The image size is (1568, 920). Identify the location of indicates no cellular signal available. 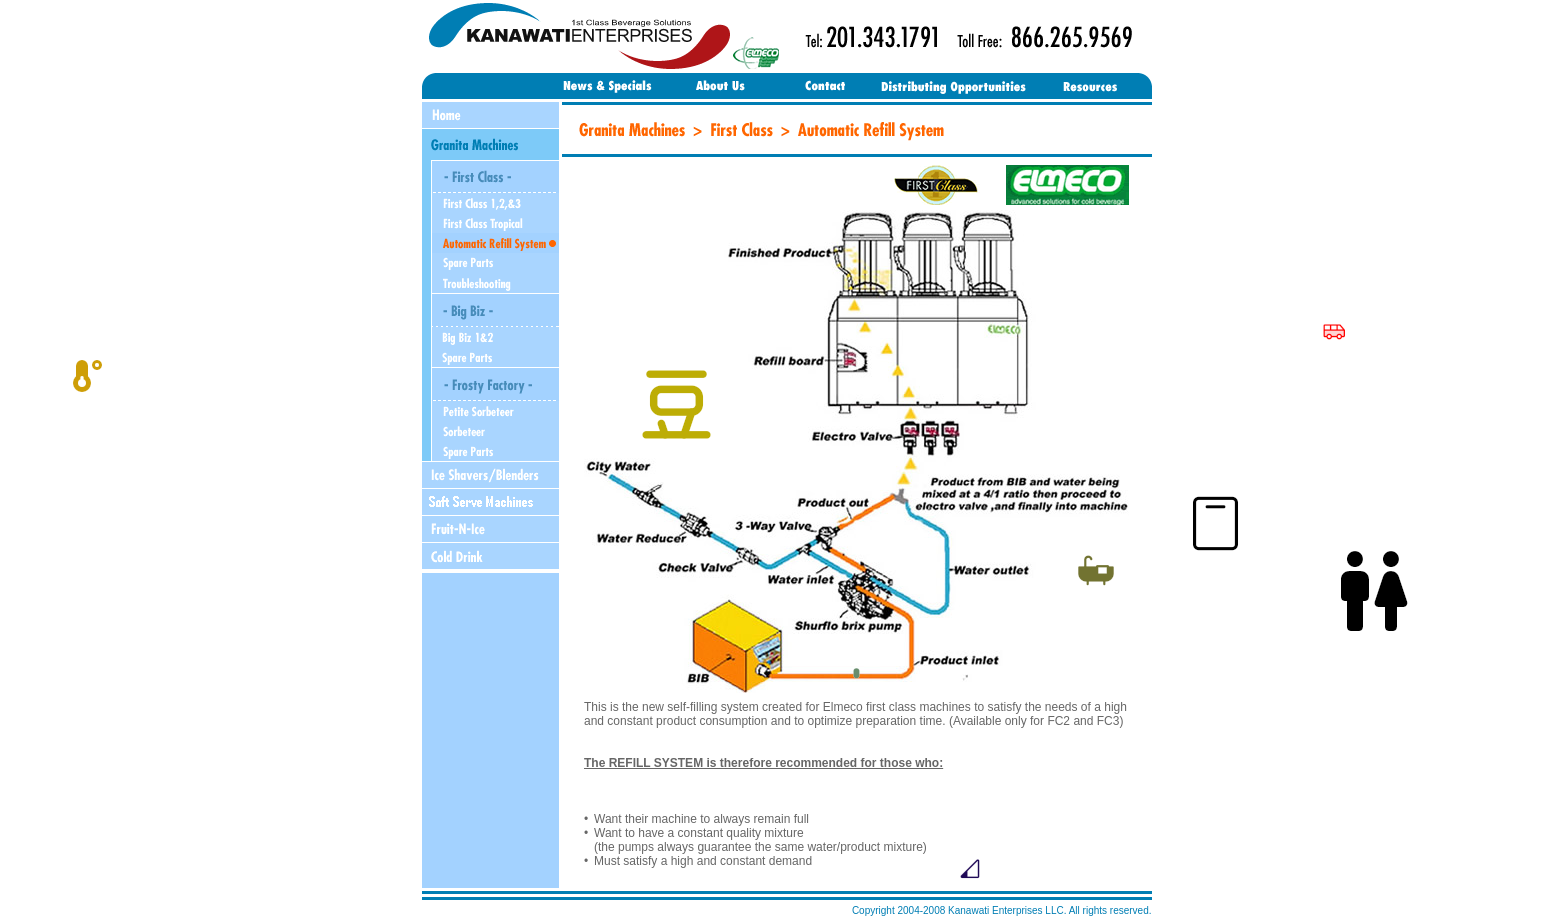
(901, 638).